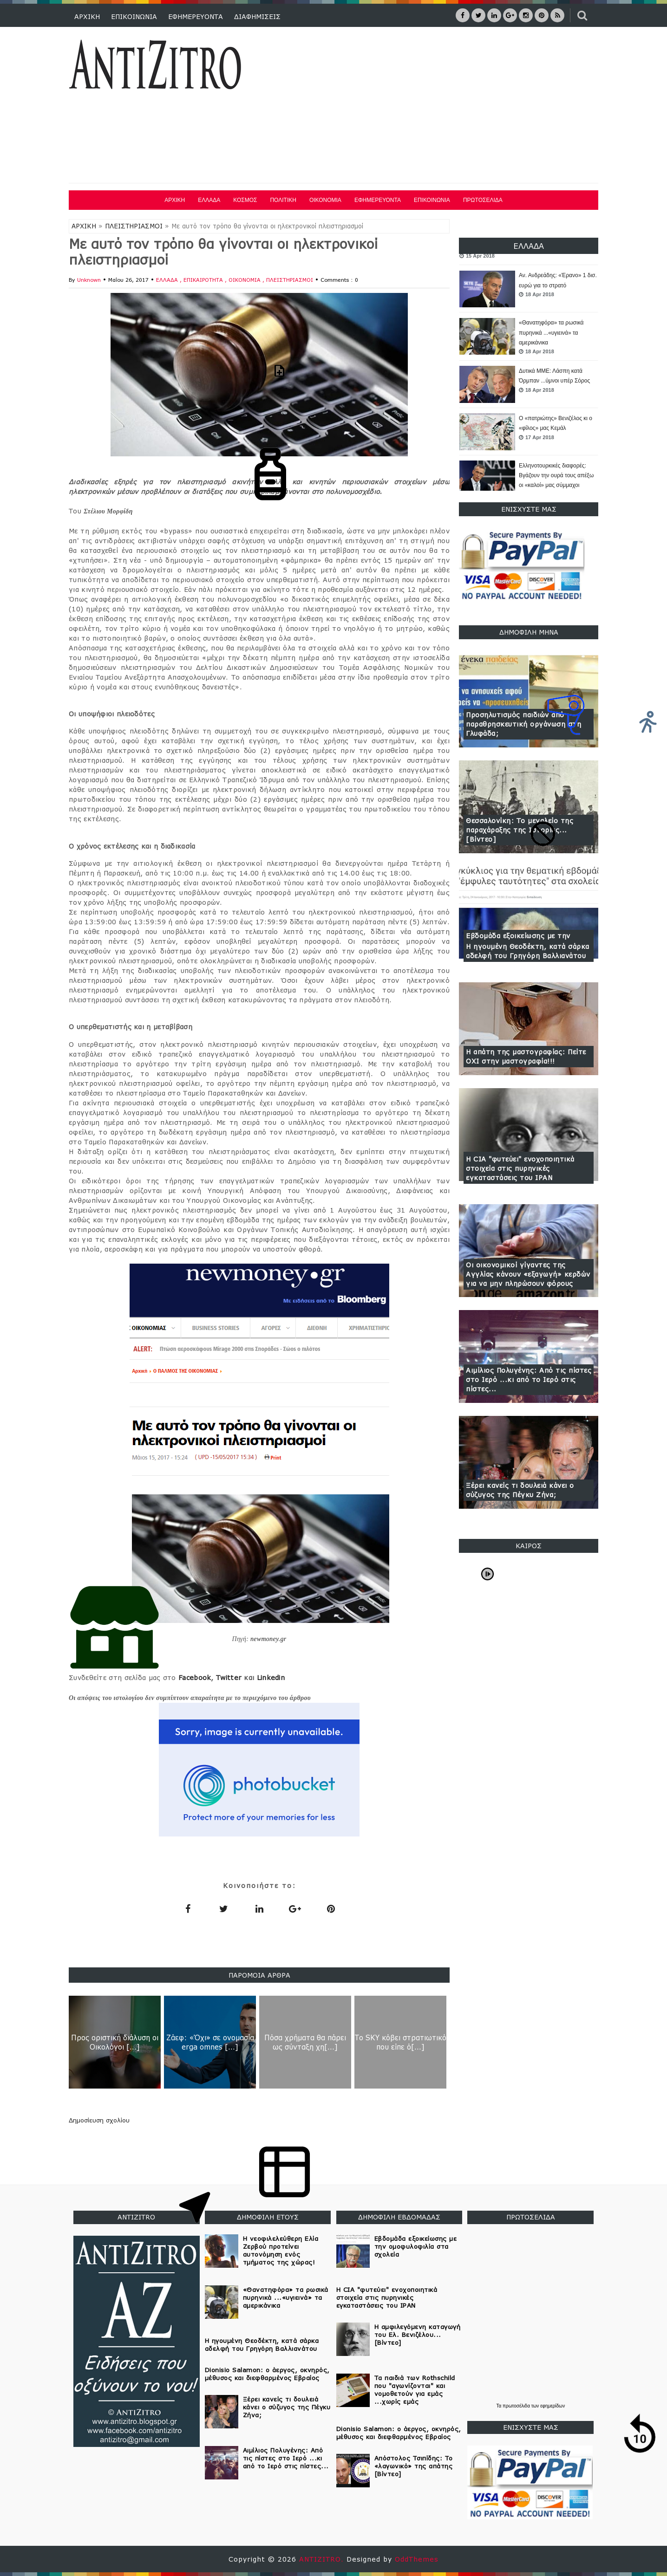 The image size is (667, 2576). What do you see at coordinates (640, 2435) in the screenshot?
I see `replay the last 10 seconds` at bounding box center [640, 2435].